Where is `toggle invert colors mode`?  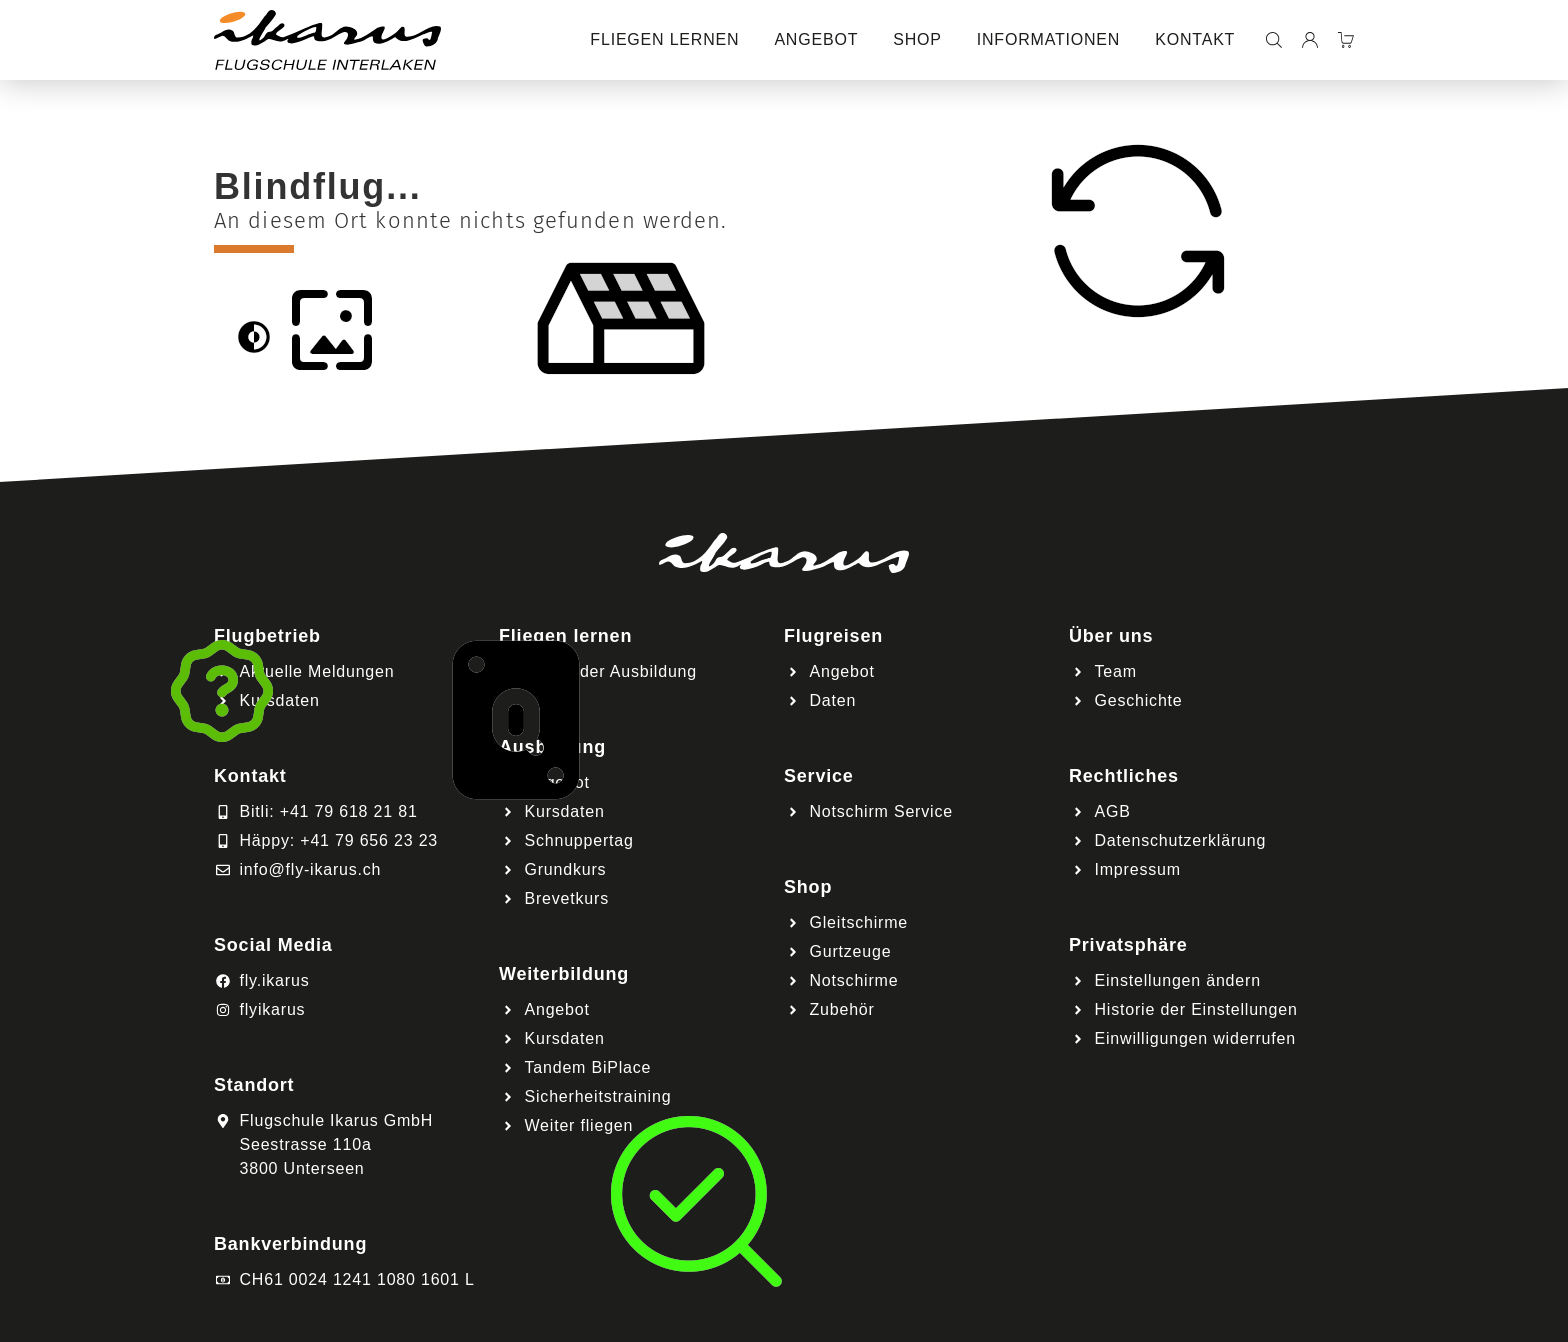
toggle invert colors mode is located at coordinates (254, 337).